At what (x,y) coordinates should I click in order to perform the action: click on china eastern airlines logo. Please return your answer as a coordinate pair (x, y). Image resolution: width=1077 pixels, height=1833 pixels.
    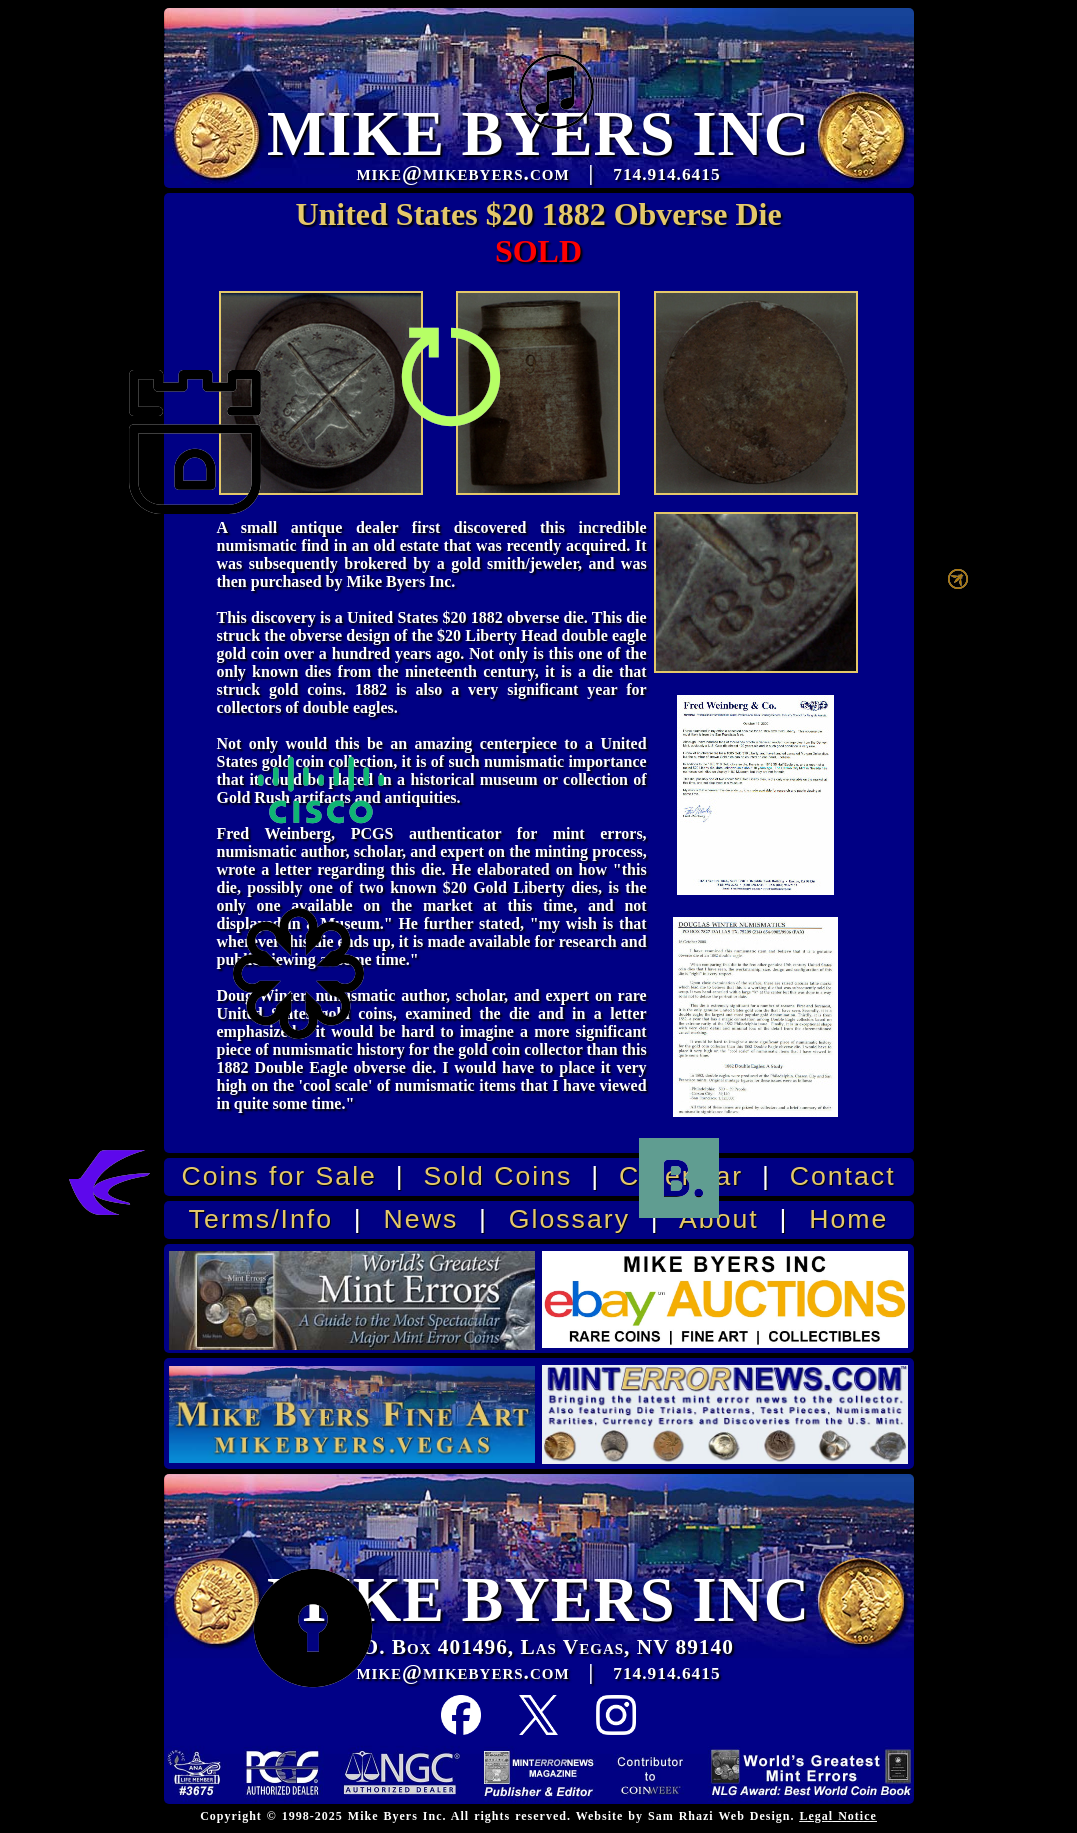
    Looking at the image, I should click on (109, 1182).